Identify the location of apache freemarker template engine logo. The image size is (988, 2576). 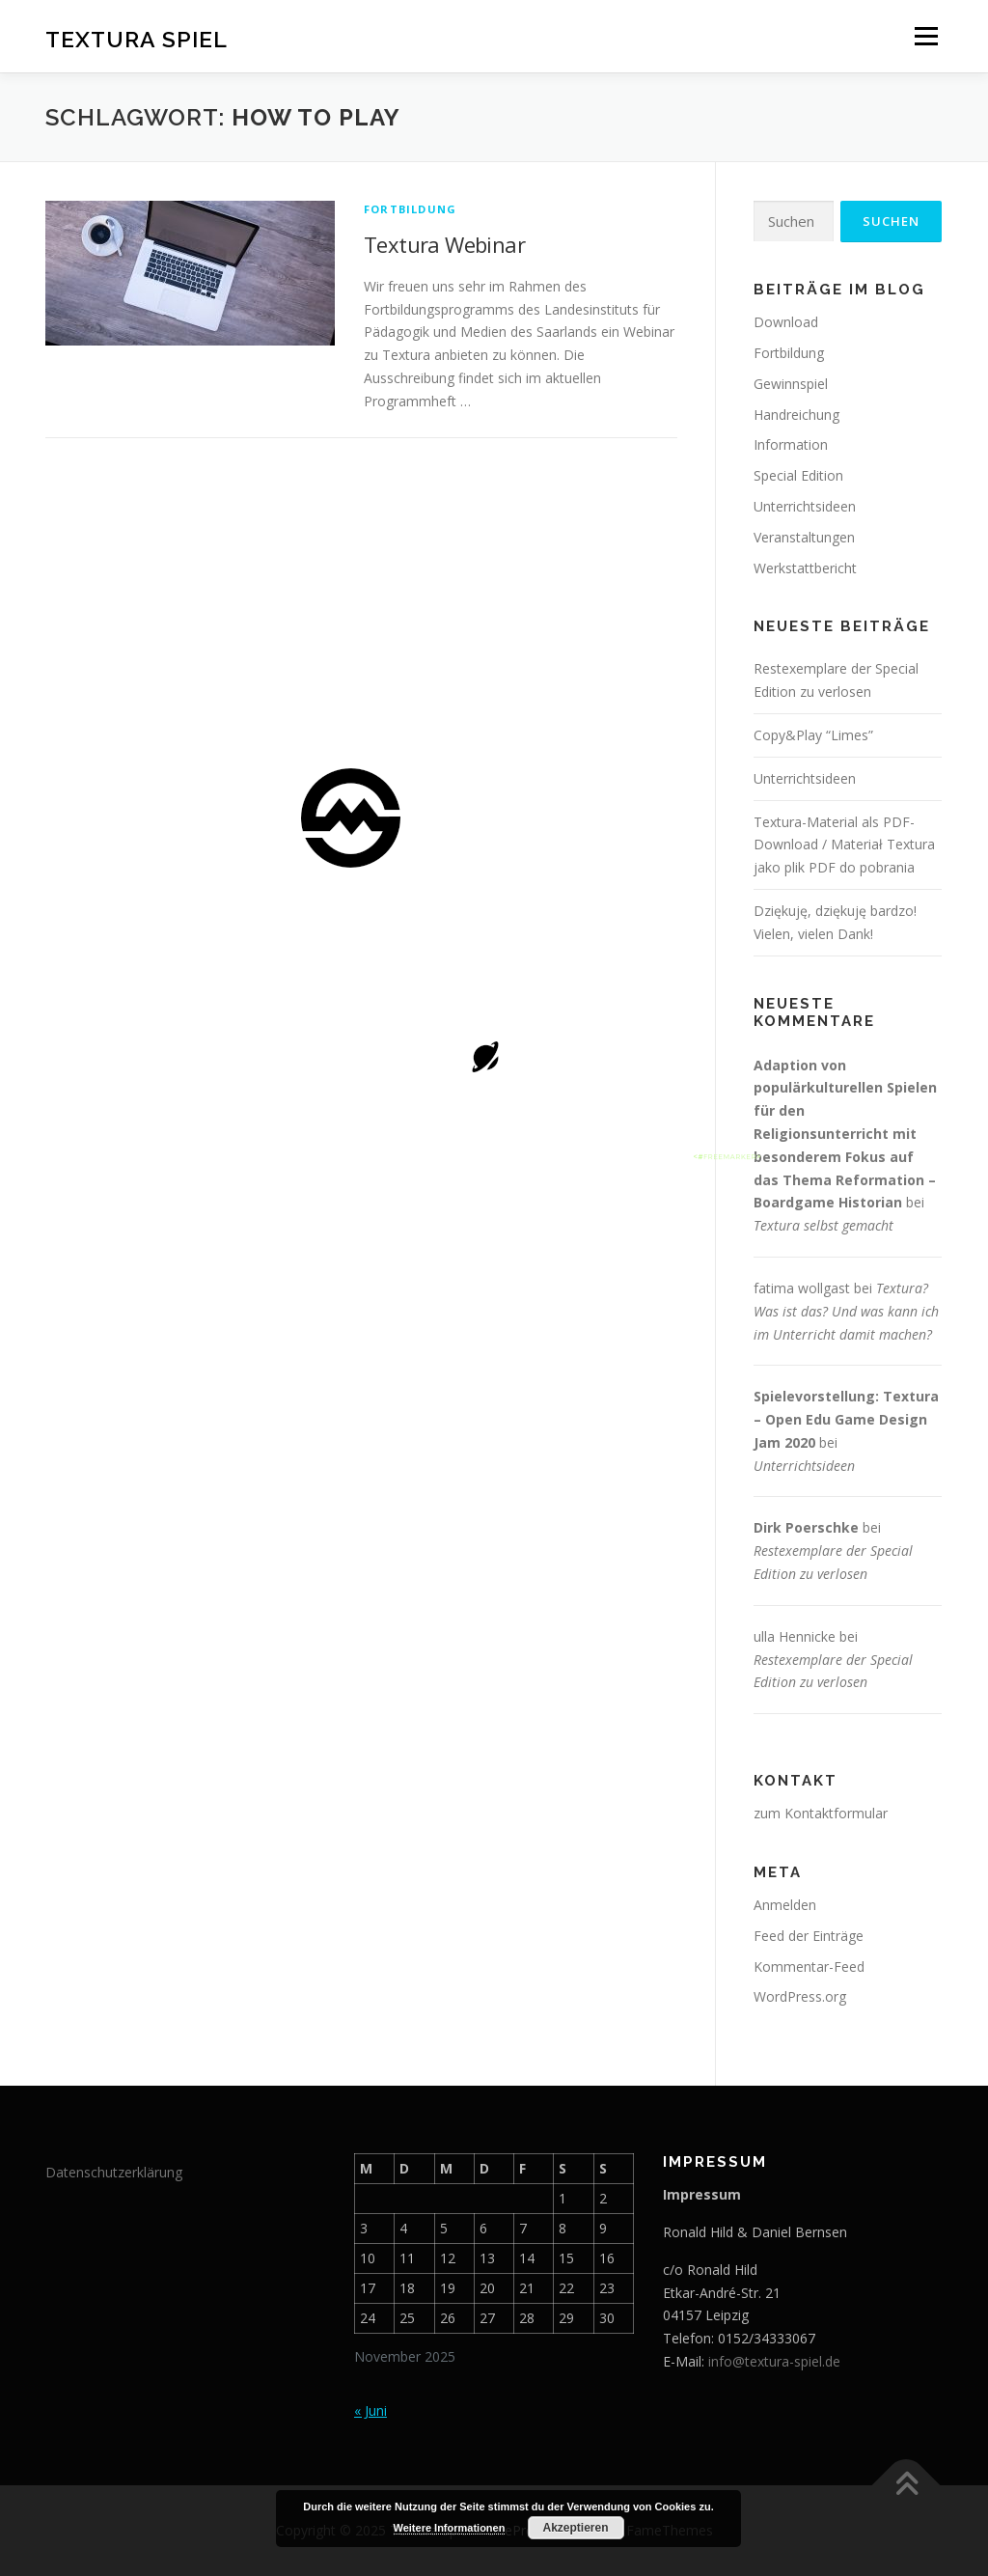
(727, 1156).